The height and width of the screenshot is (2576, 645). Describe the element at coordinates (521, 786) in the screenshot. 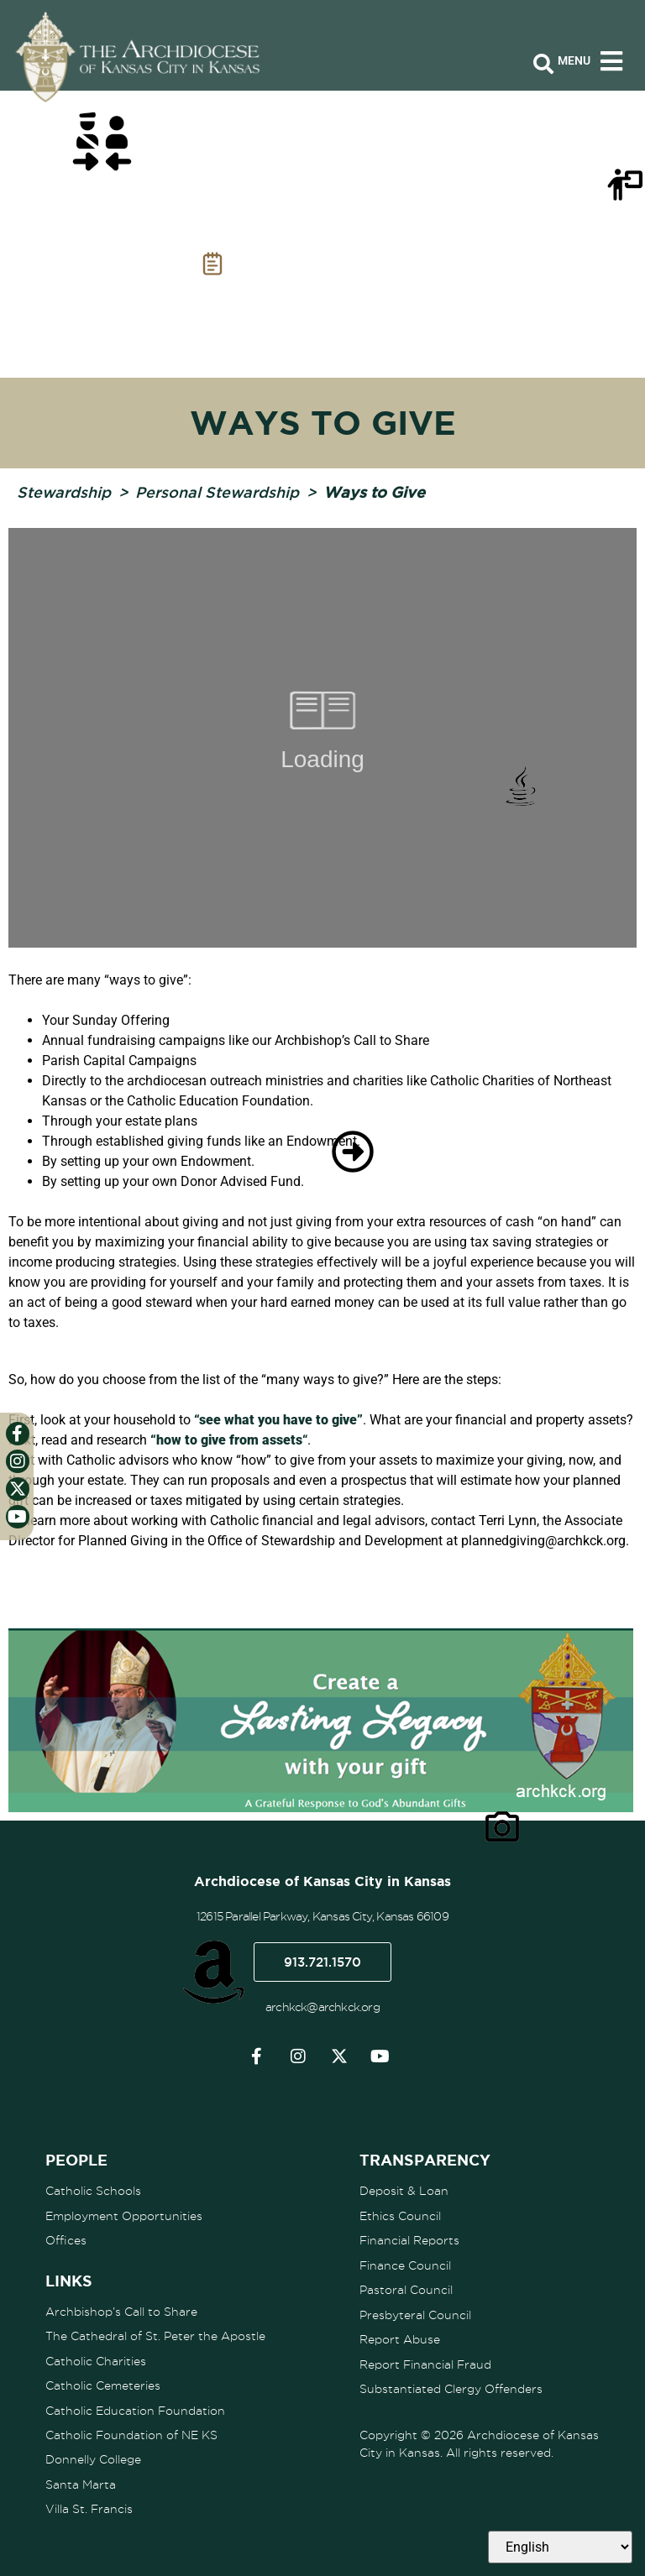

I see `java programming language logo` at that location.